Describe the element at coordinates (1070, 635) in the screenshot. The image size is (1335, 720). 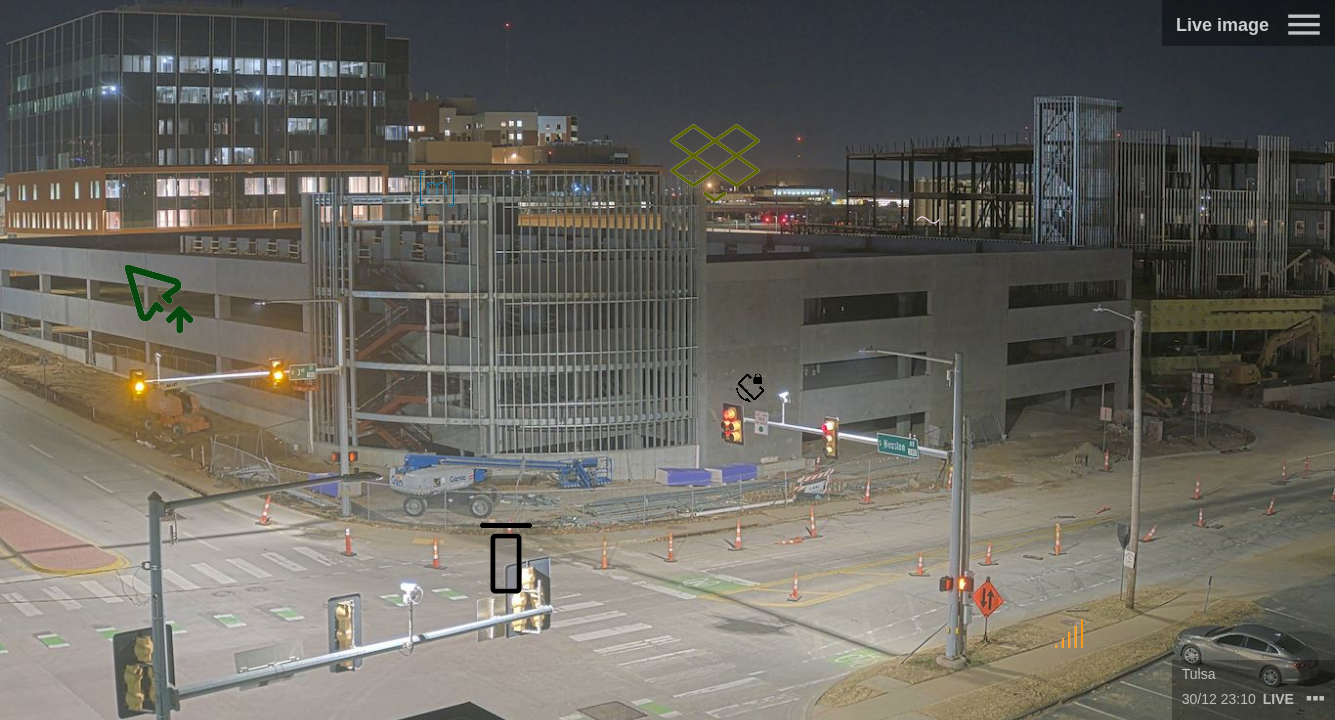
I see `indicates full cellular signal strength` at that location.